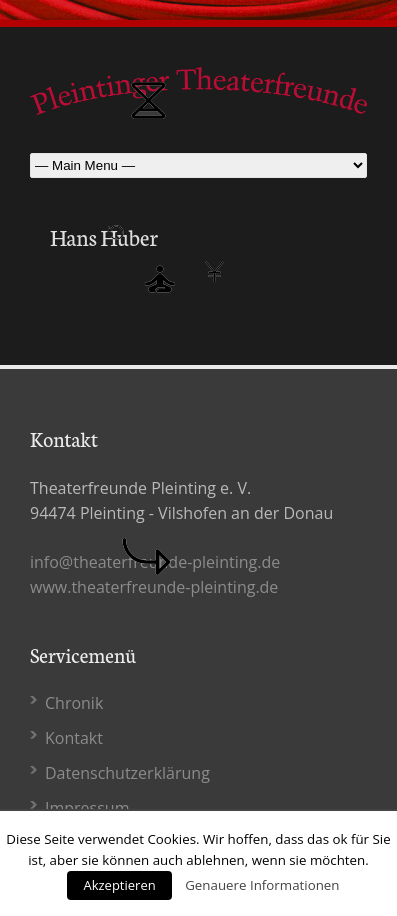 Image resolution: width=397 pixels, height=916 pixels. What do you see at coordinates (146, 556) in the screenshot?
I see `reply to a message or comment` at bounding box center [146, 556].